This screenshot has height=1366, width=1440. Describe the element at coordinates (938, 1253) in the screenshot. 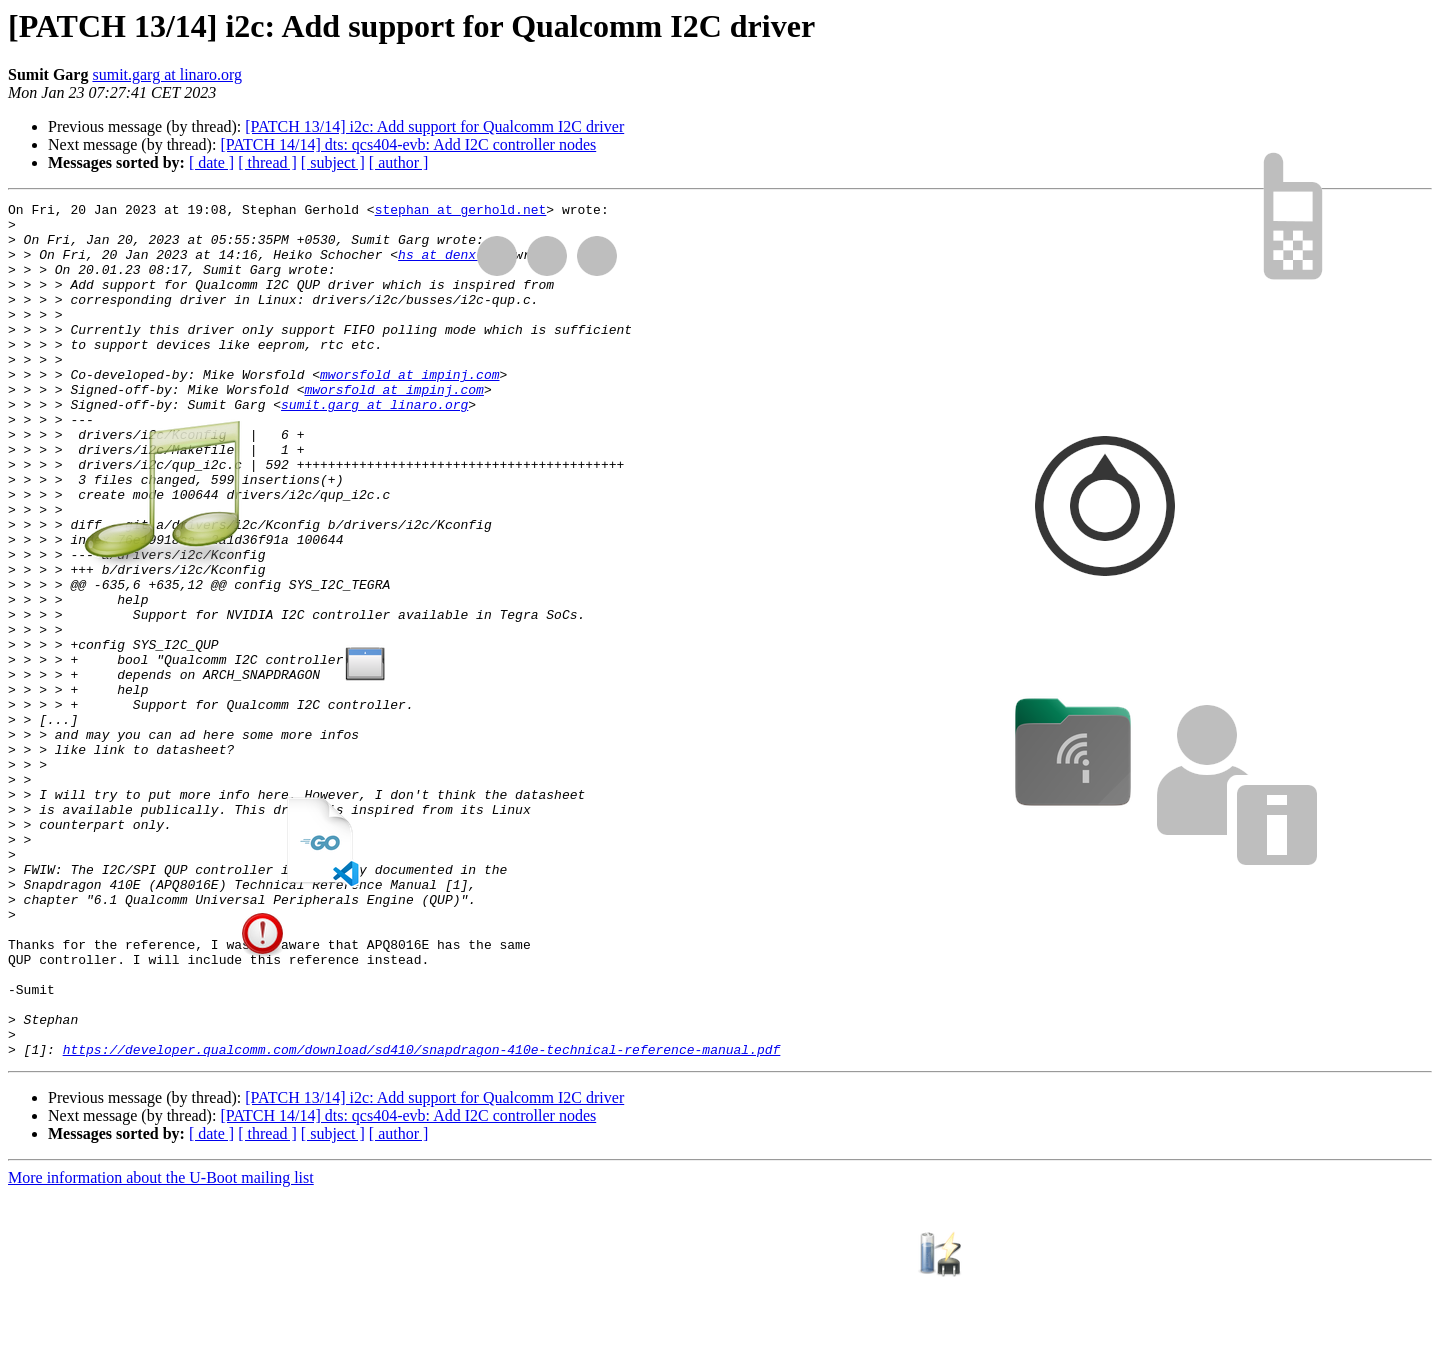

I see `indicates battery is charging with good charge level` at that location.